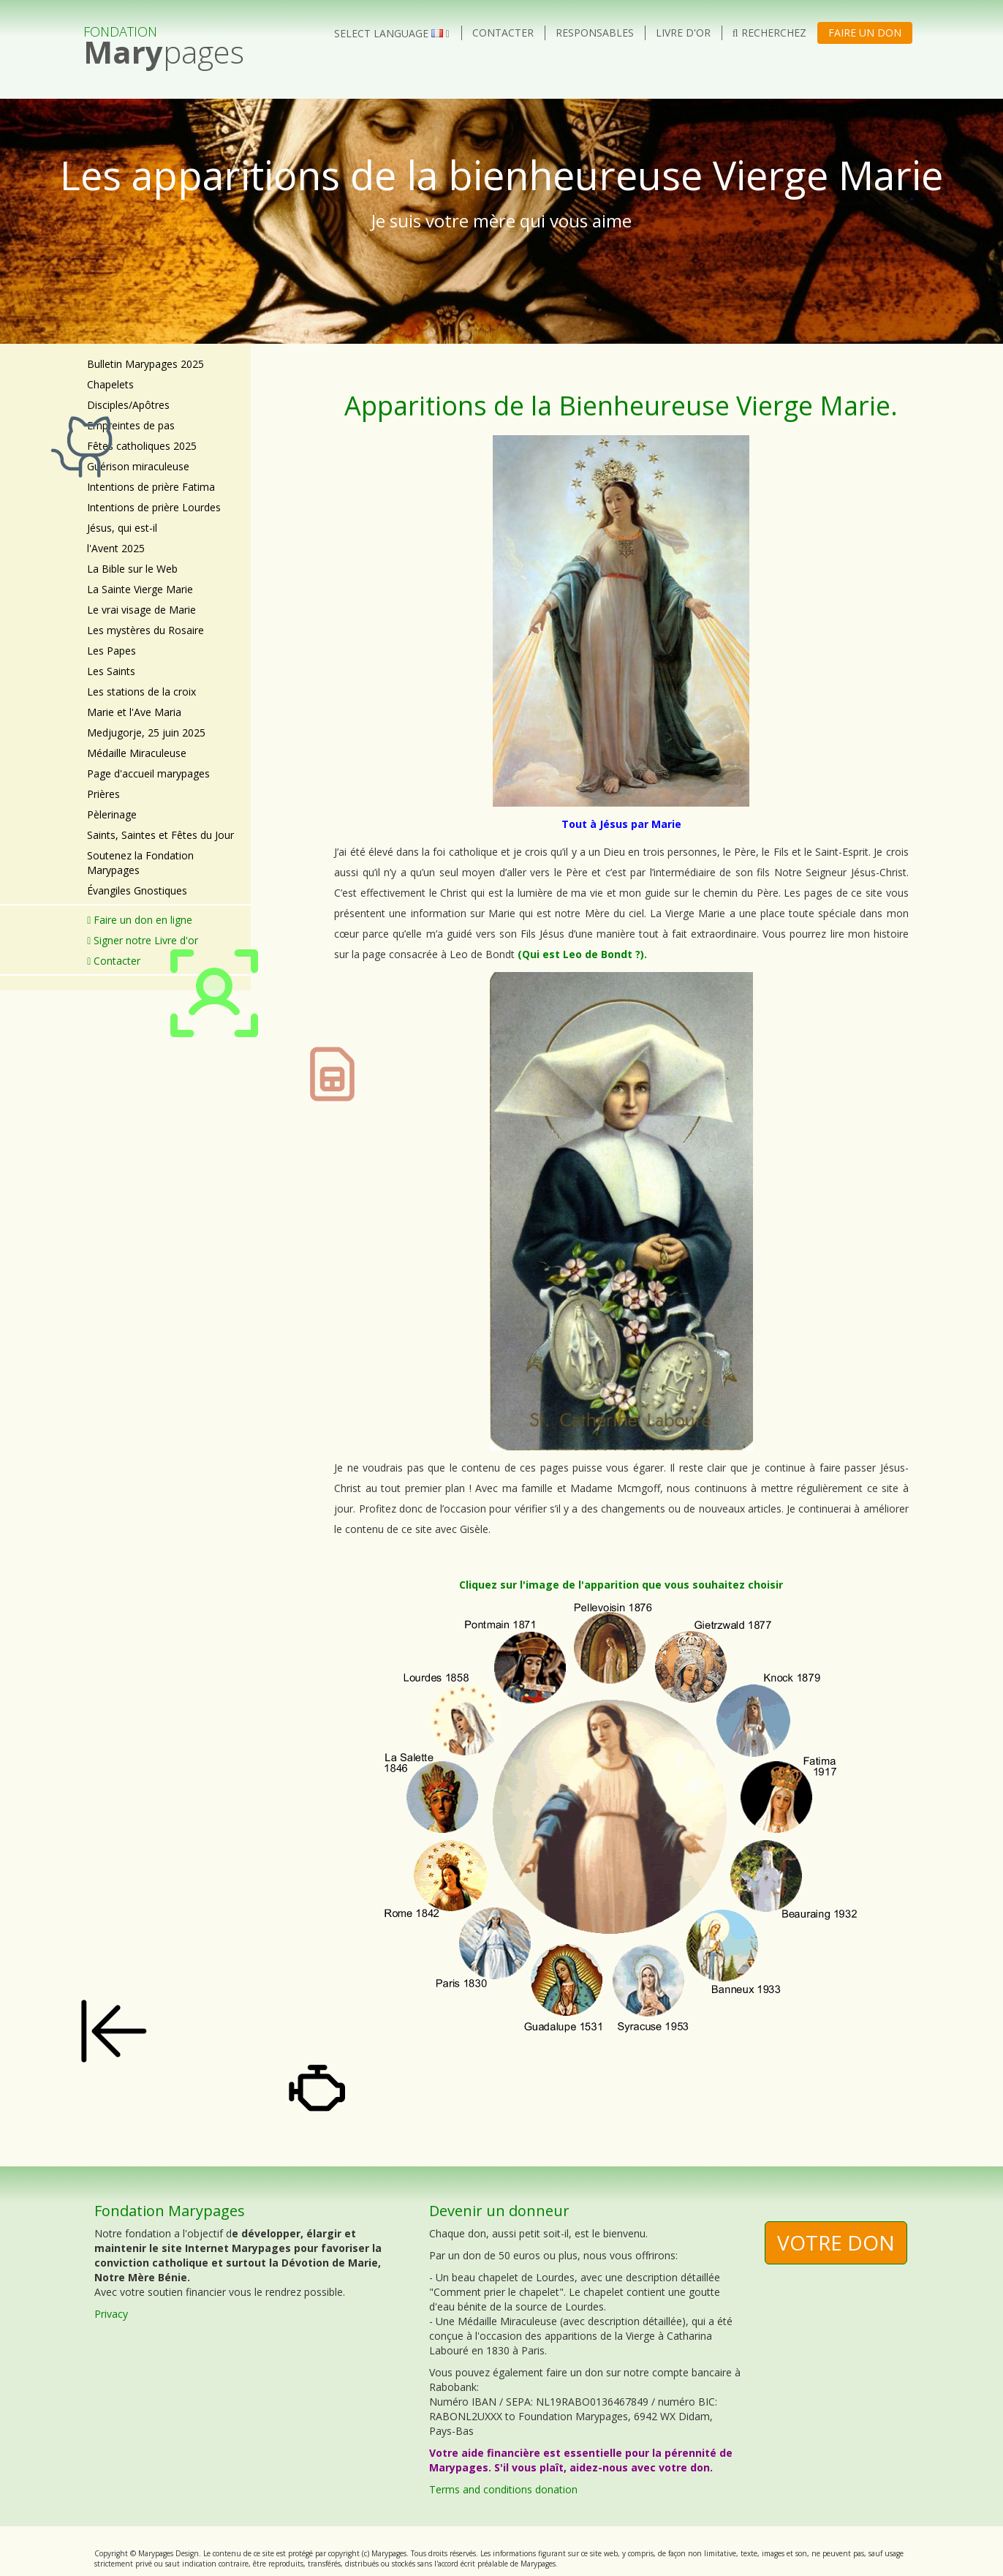 The image size is (1003, 2576). I want to click on check engine or vehicle diagnostics, so click(317, 2089).